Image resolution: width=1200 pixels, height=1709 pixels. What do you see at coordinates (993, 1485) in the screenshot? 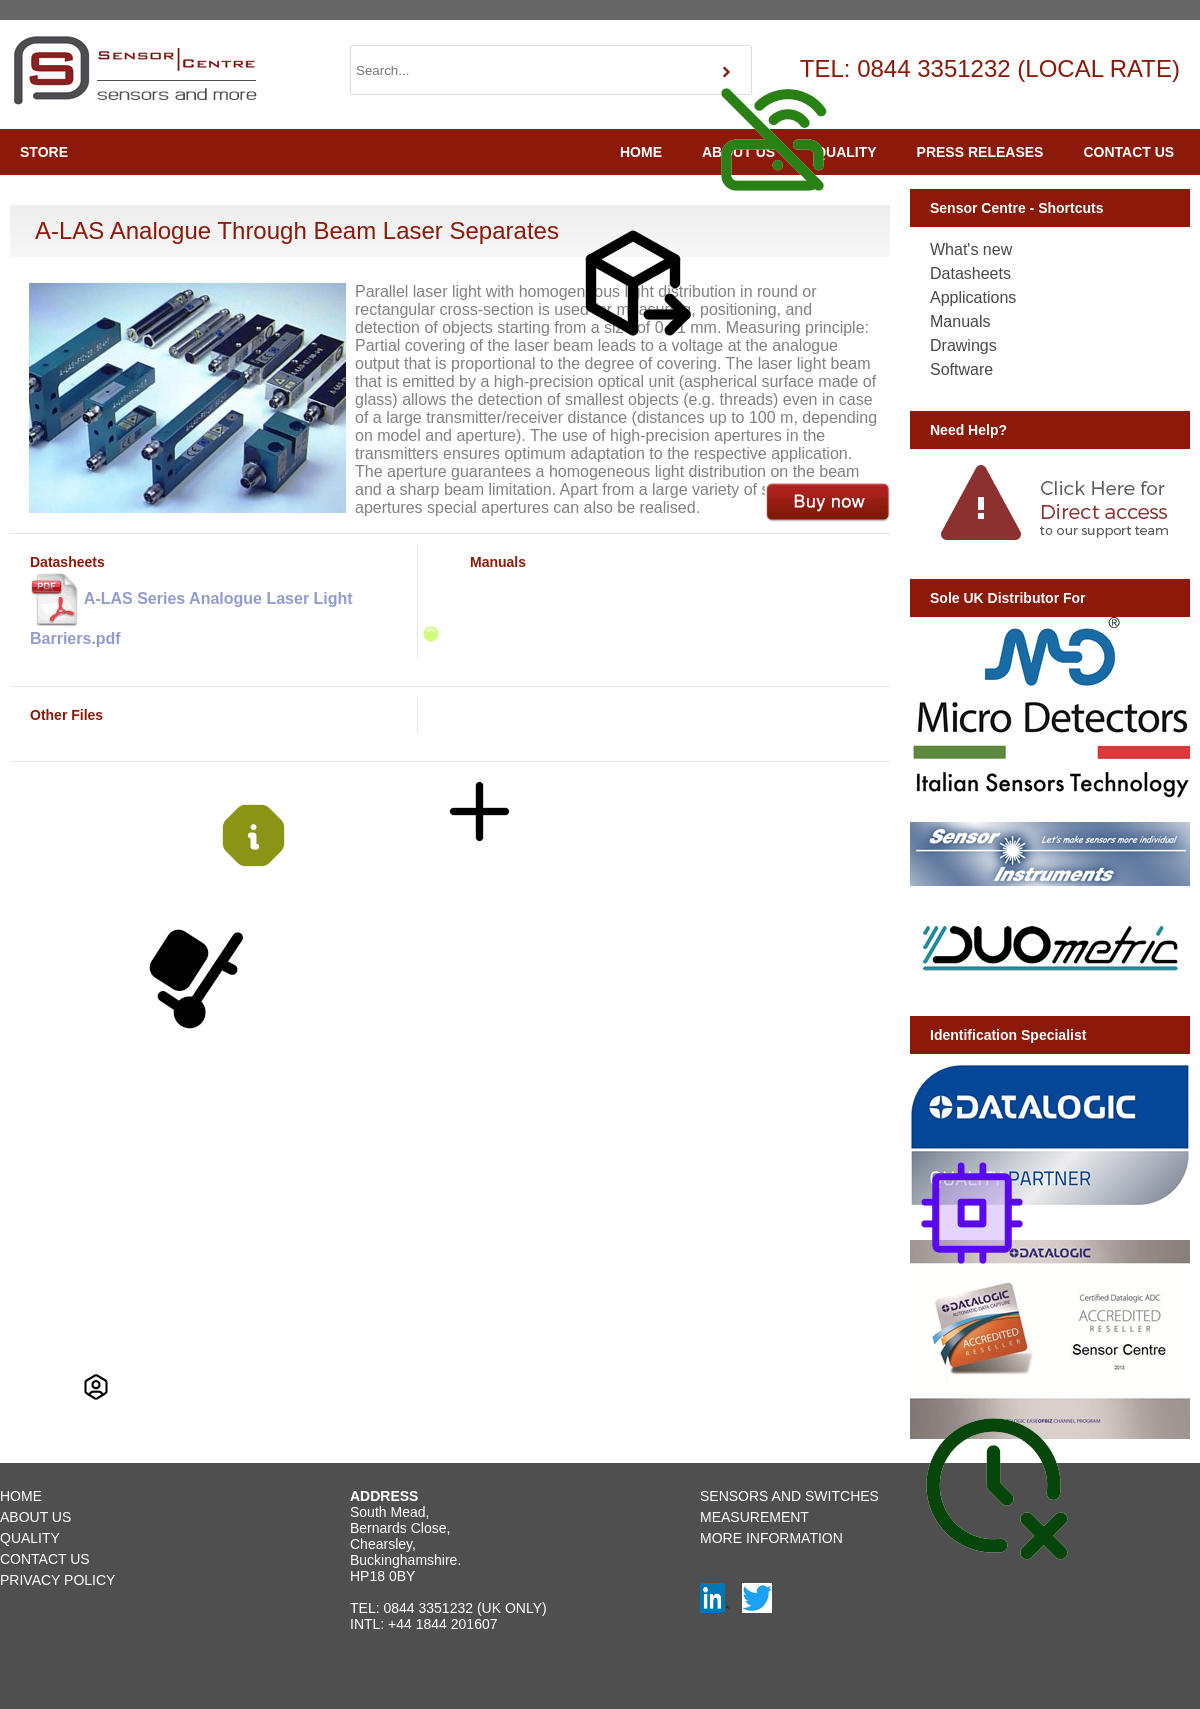
I see `cancel a scheduled event or timer` at bounding box center [993, 1485].